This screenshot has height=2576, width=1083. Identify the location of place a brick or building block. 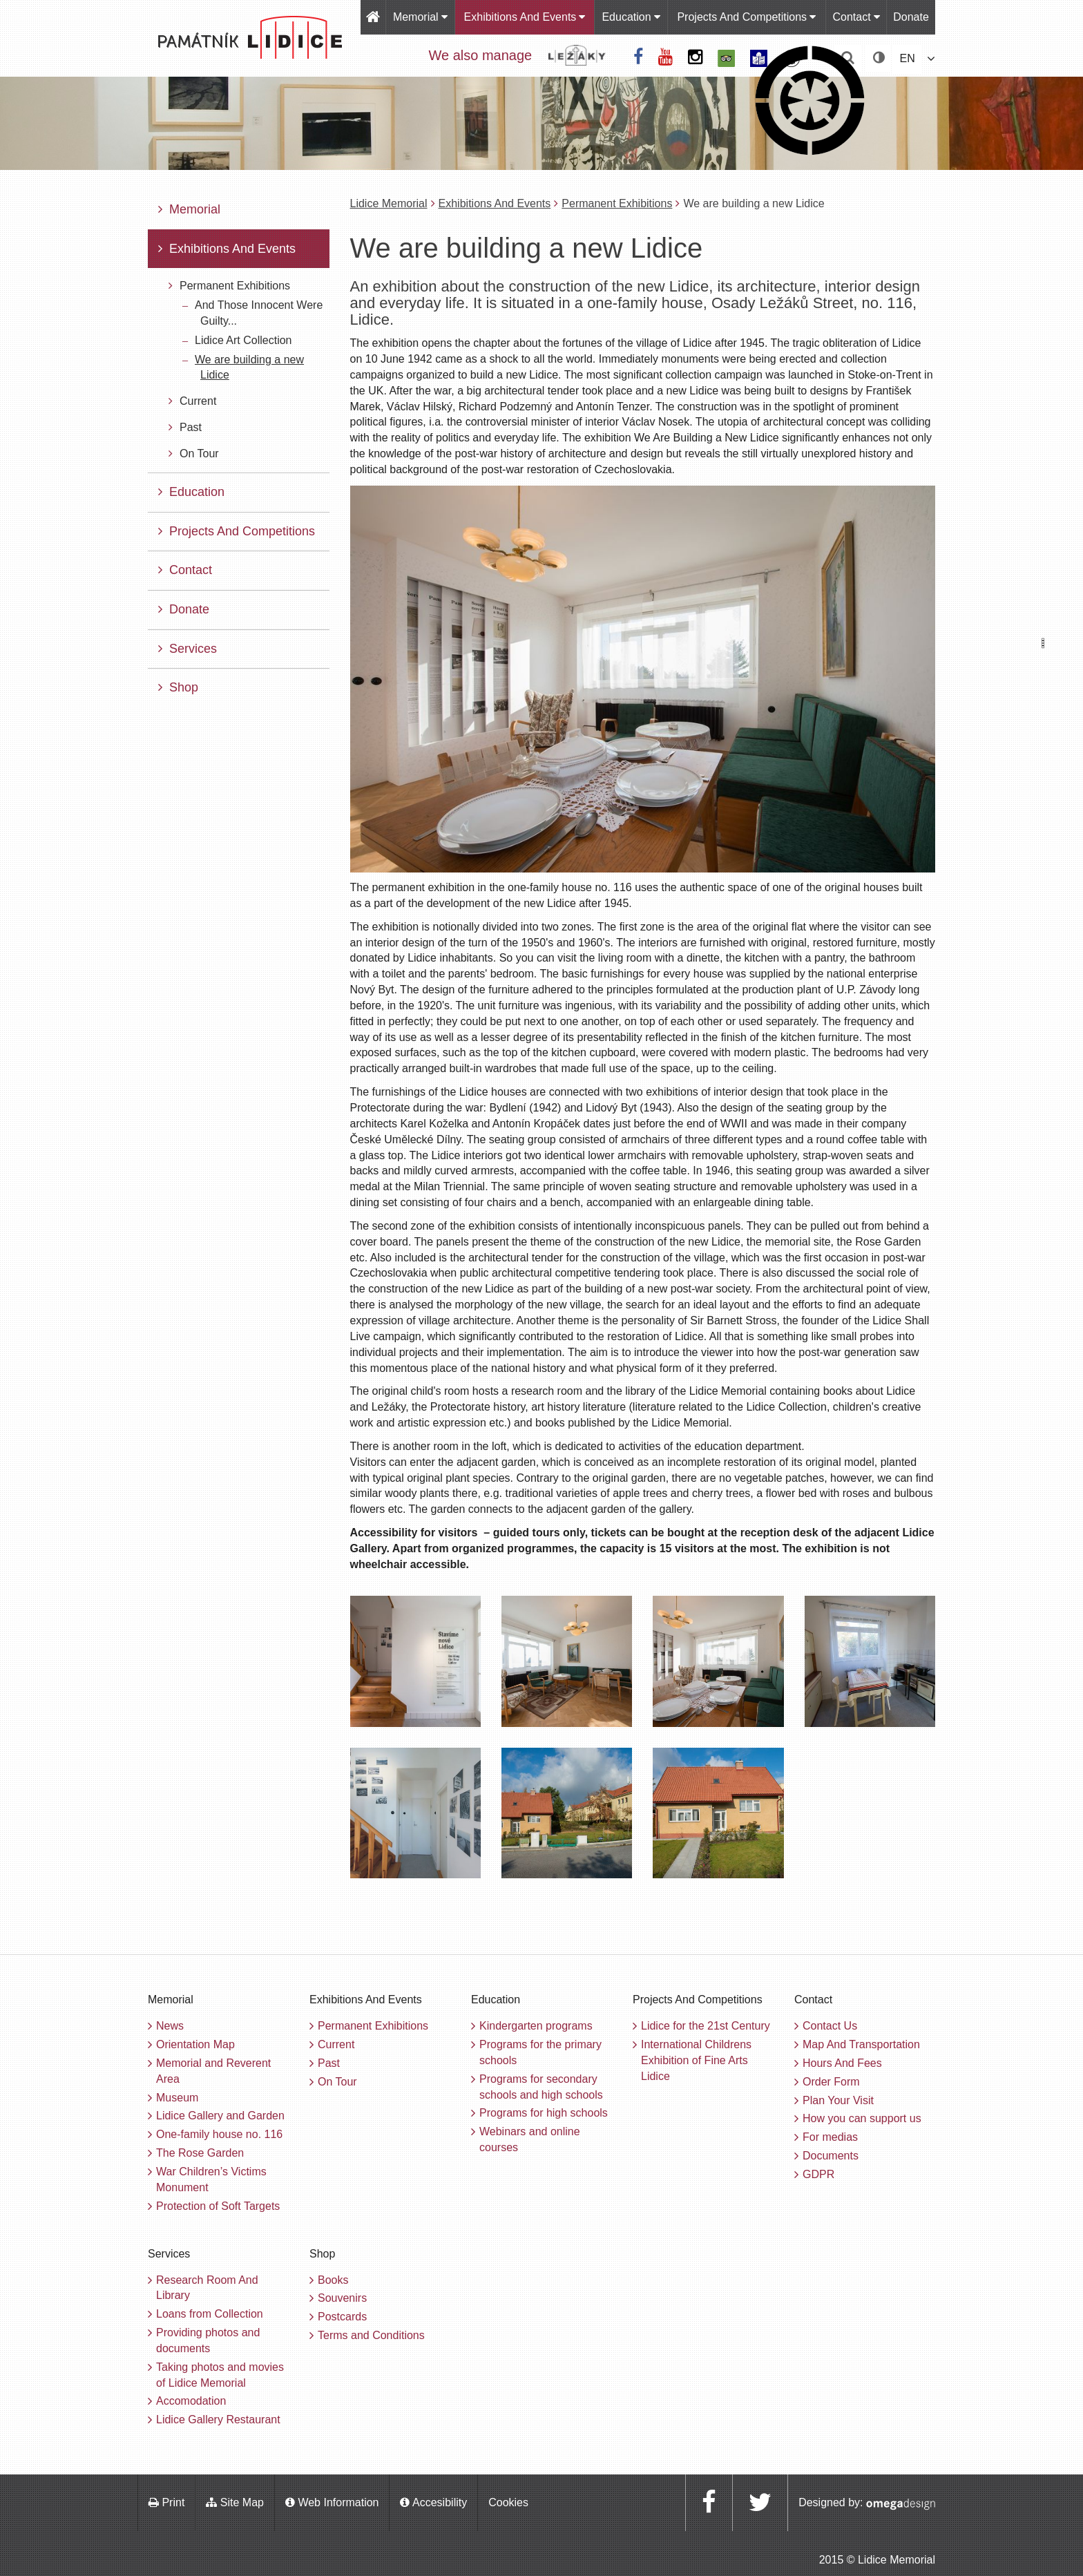
(1043, 643).